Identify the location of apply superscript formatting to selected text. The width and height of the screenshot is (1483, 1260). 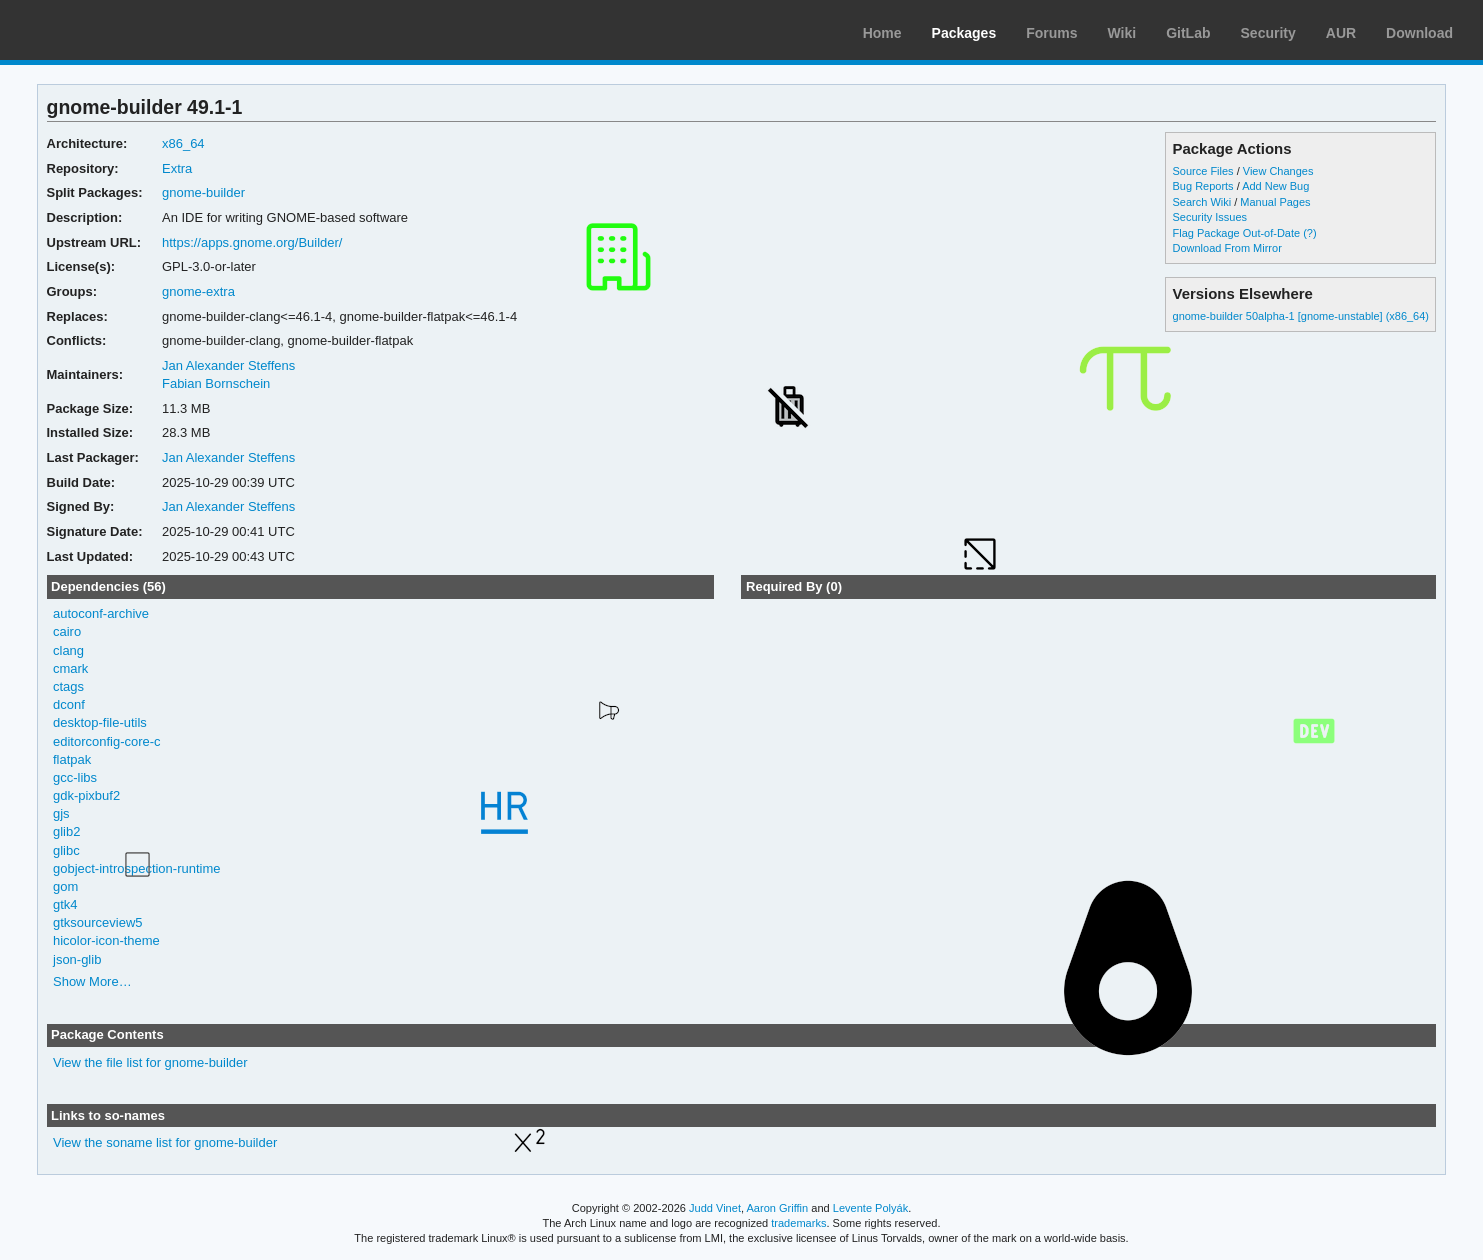
(528, 1141).